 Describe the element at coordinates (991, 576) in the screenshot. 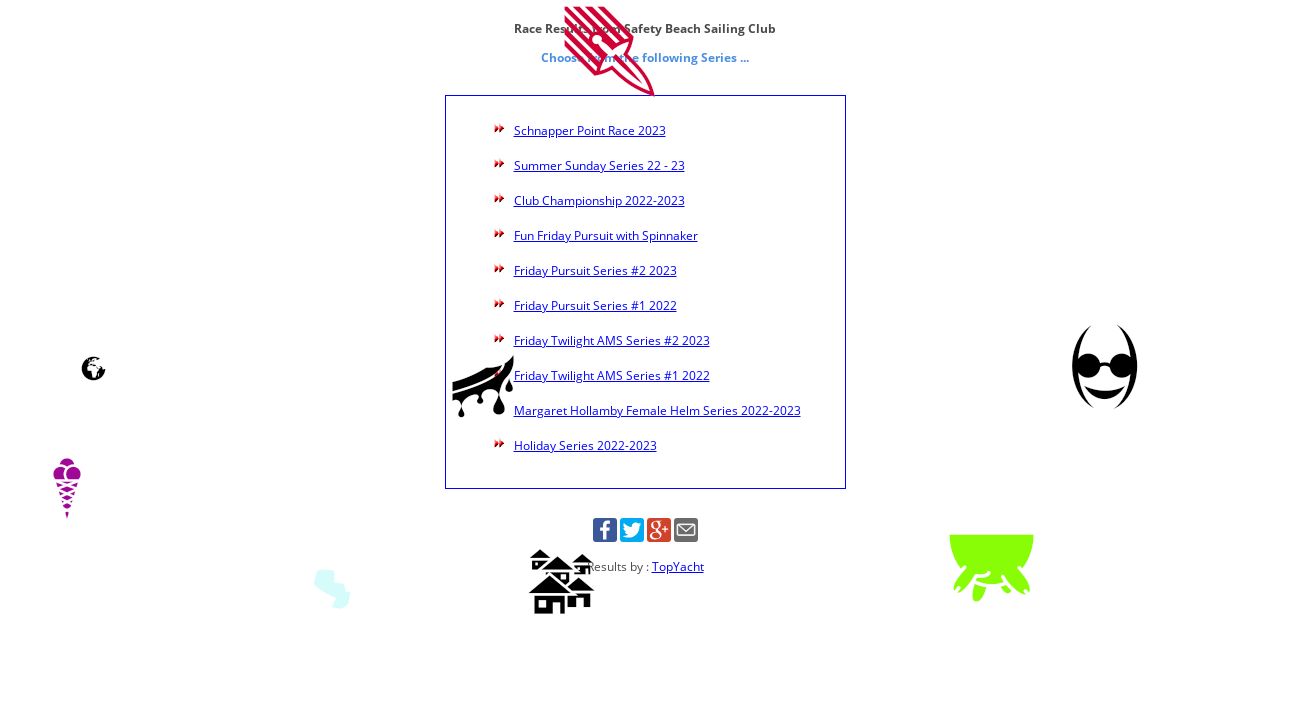

I see `indicates dairy or milk-related content` at that location.